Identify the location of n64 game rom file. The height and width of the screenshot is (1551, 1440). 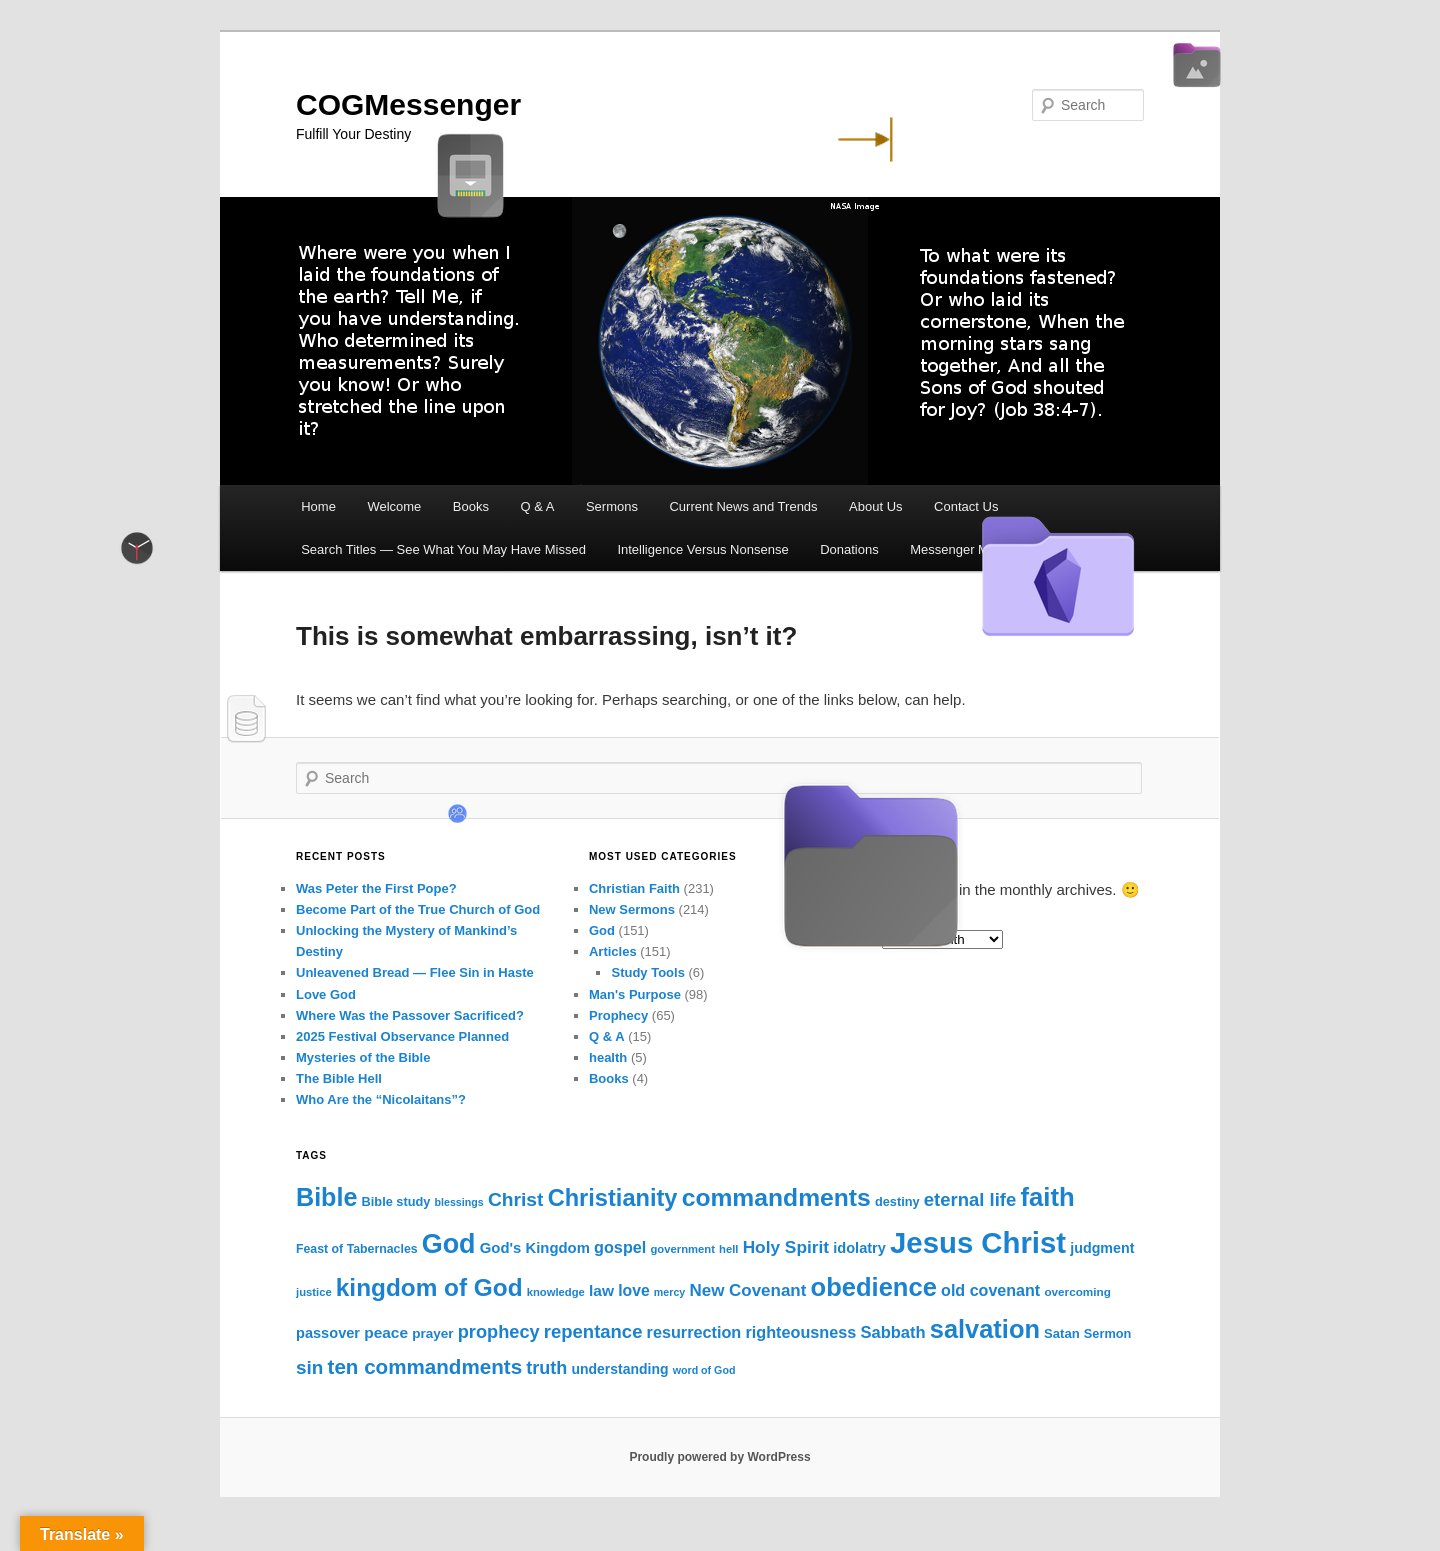
(470, 175).